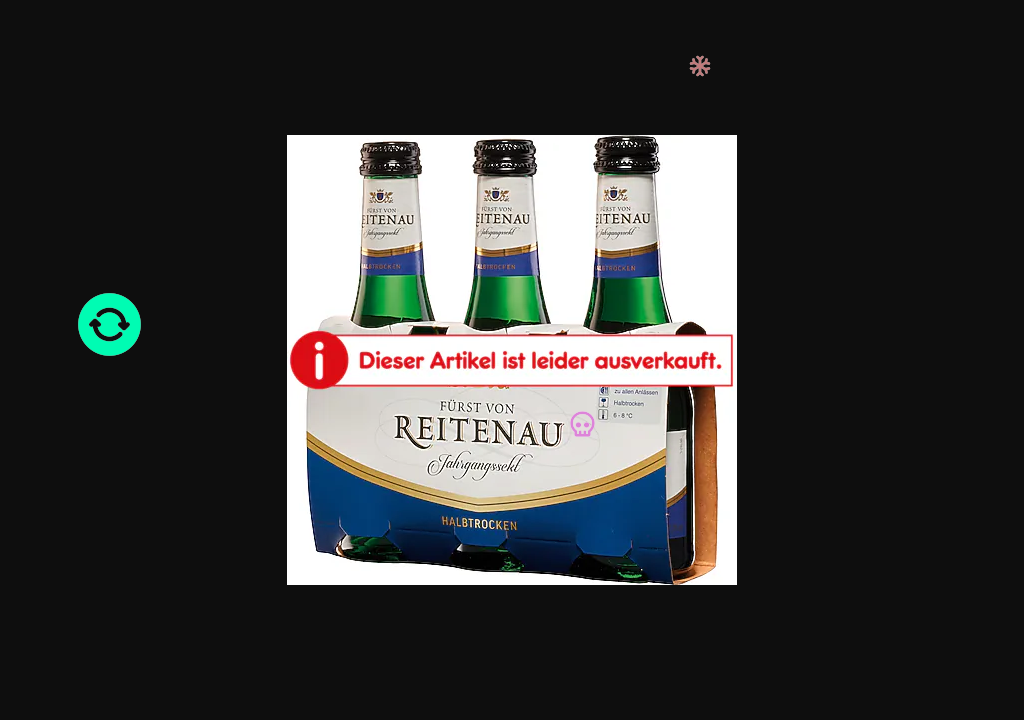  What do you see at coordinates (700, 66) in the screenshot?
I see `activate cooling or air conditioning mode` at bounding box center [700, 66].